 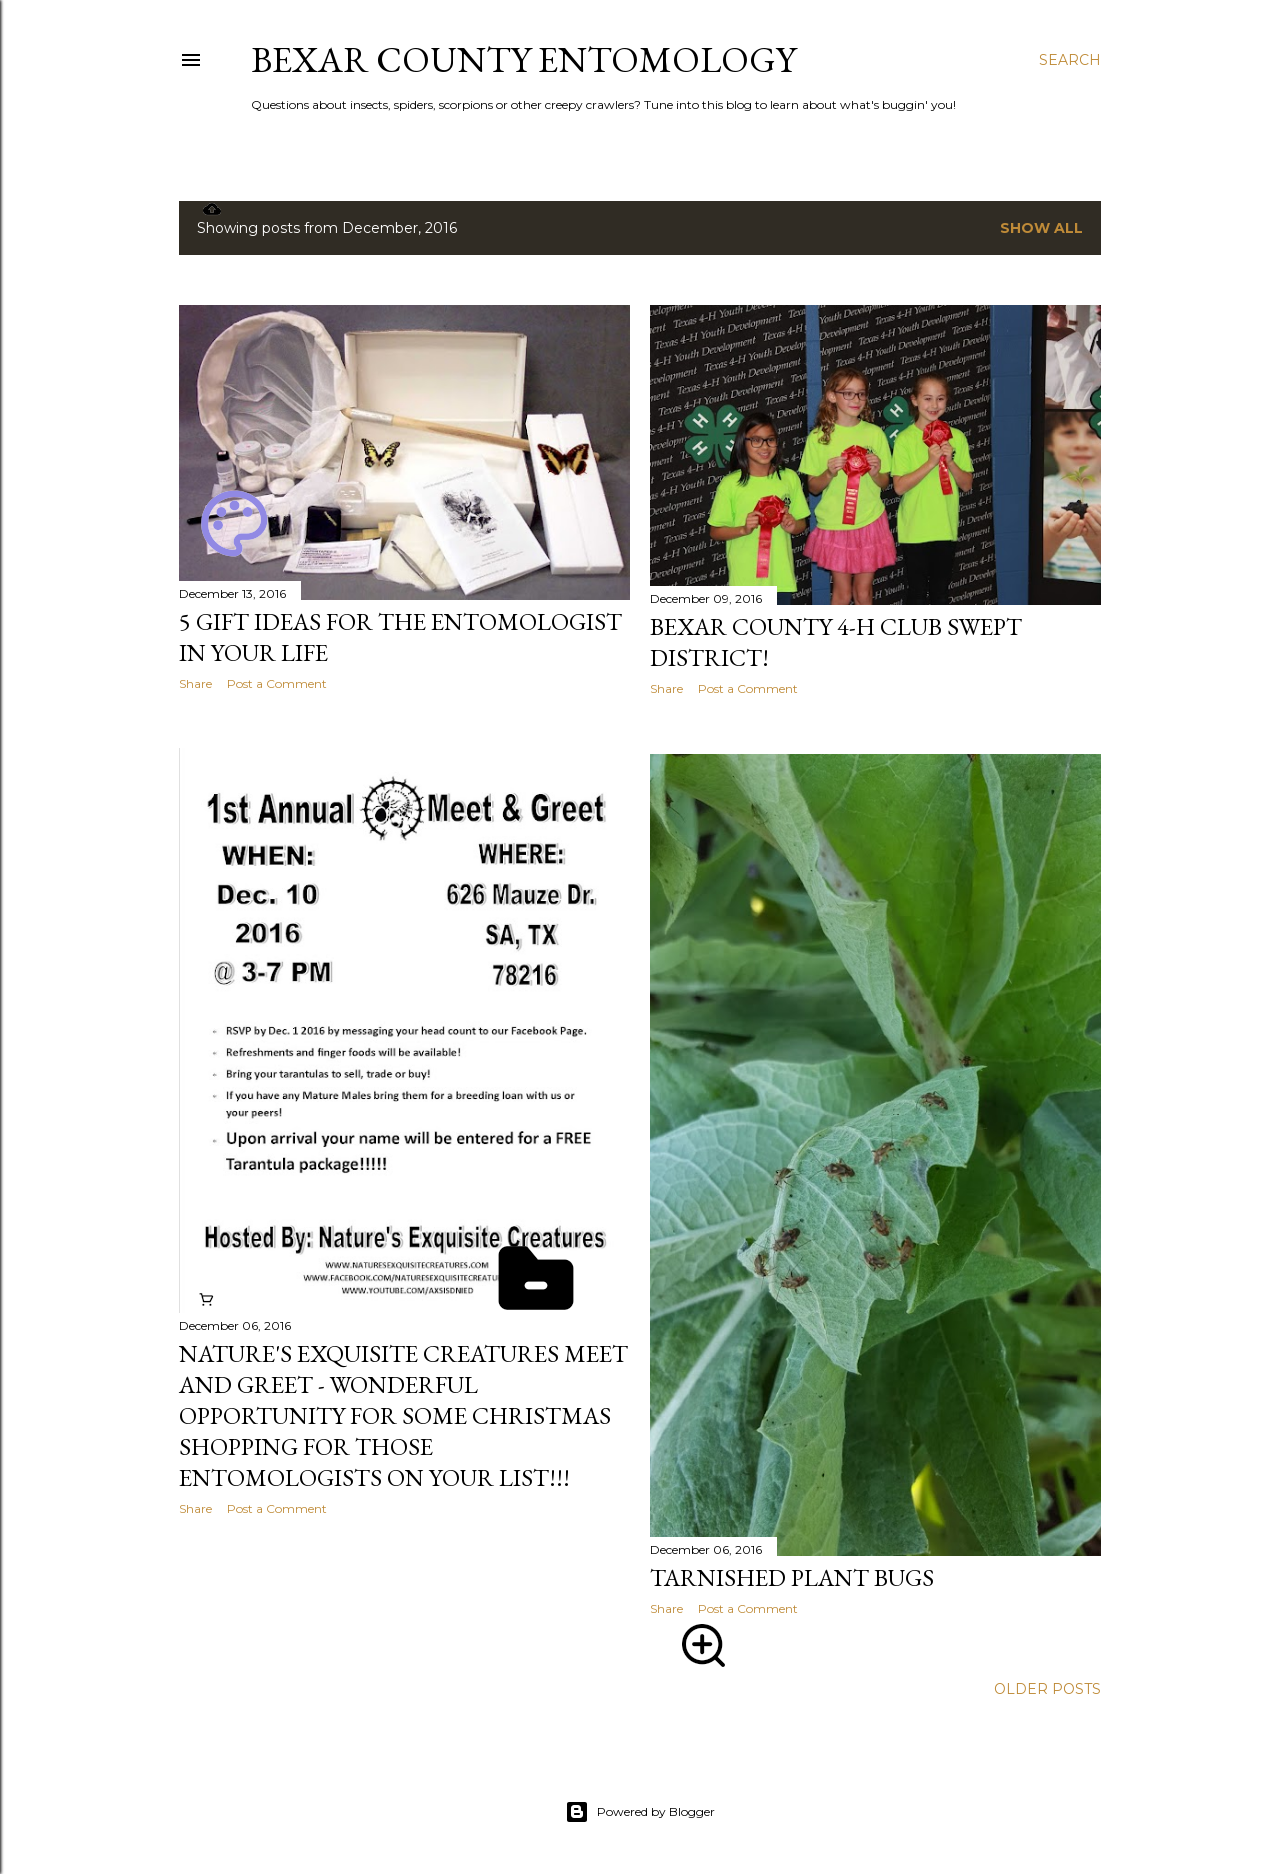 I want to click on remove a folder from your files, so click(x=536, y=1278).